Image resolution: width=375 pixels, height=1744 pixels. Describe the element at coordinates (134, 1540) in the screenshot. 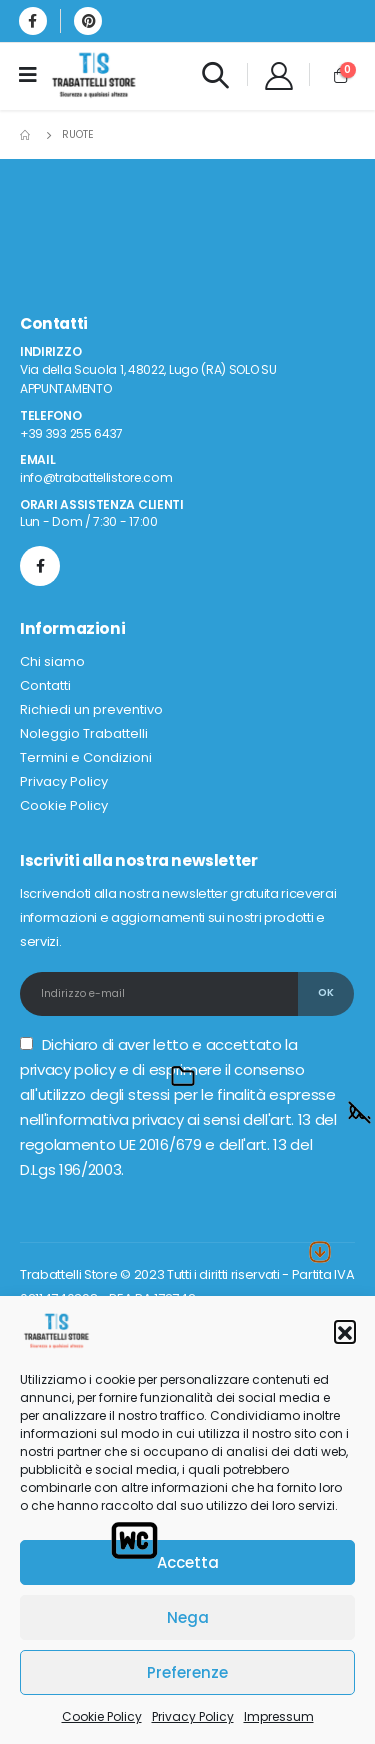

I see `indicates restroom or water closet location` at that location.